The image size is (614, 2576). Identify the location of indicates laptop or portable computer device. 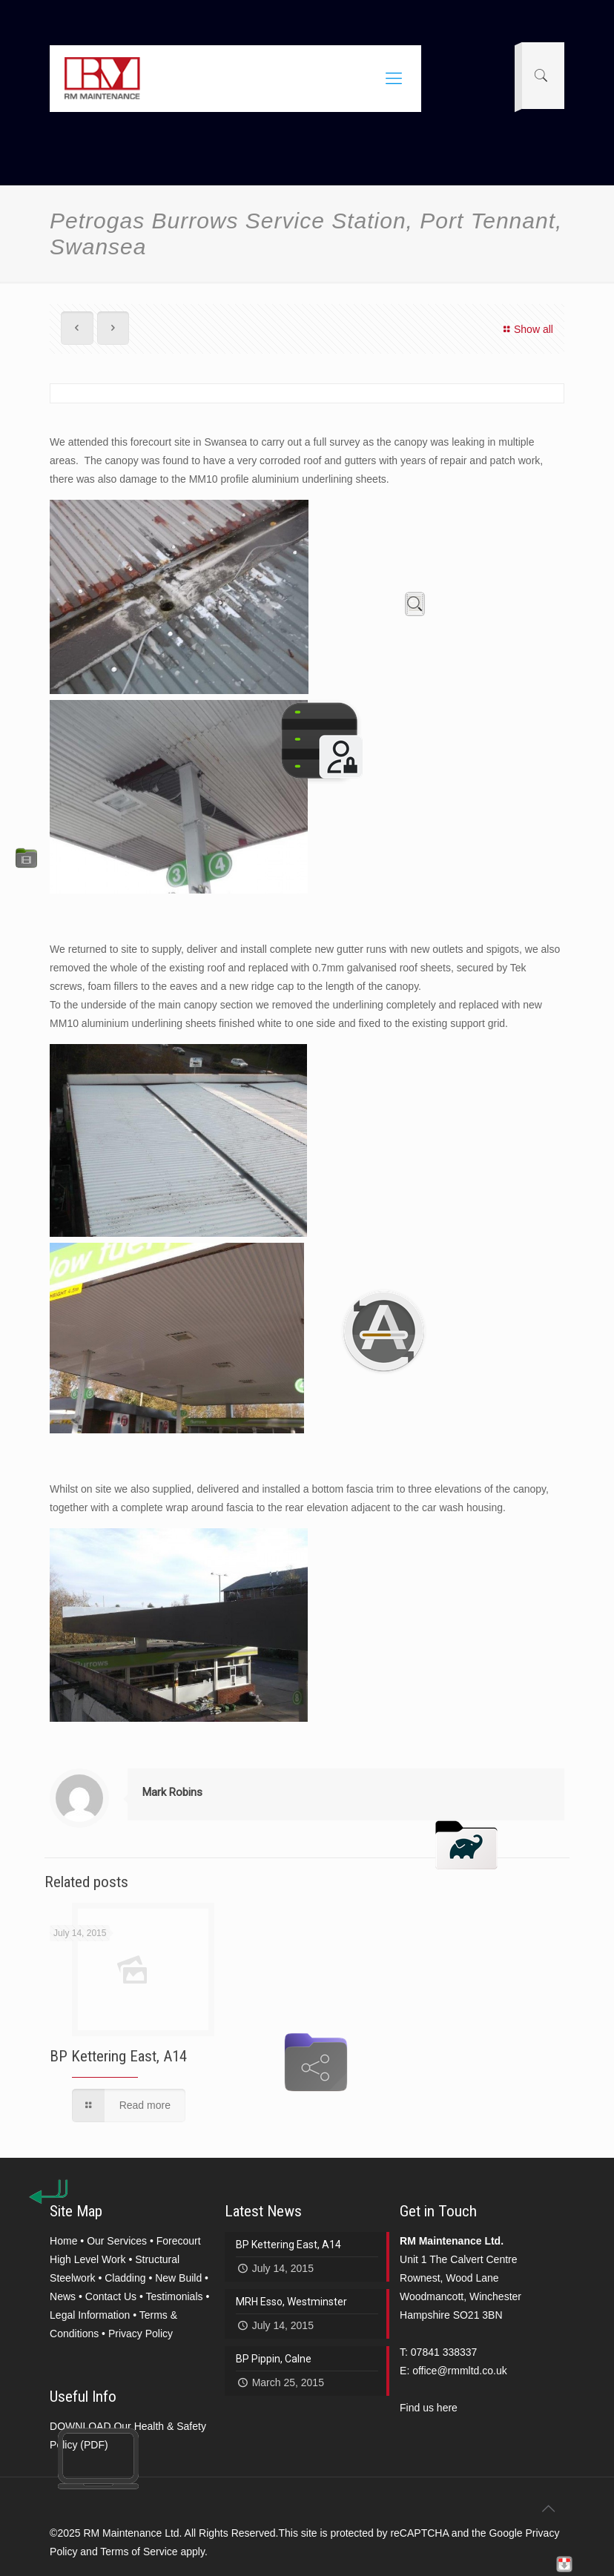
(98, 2458).